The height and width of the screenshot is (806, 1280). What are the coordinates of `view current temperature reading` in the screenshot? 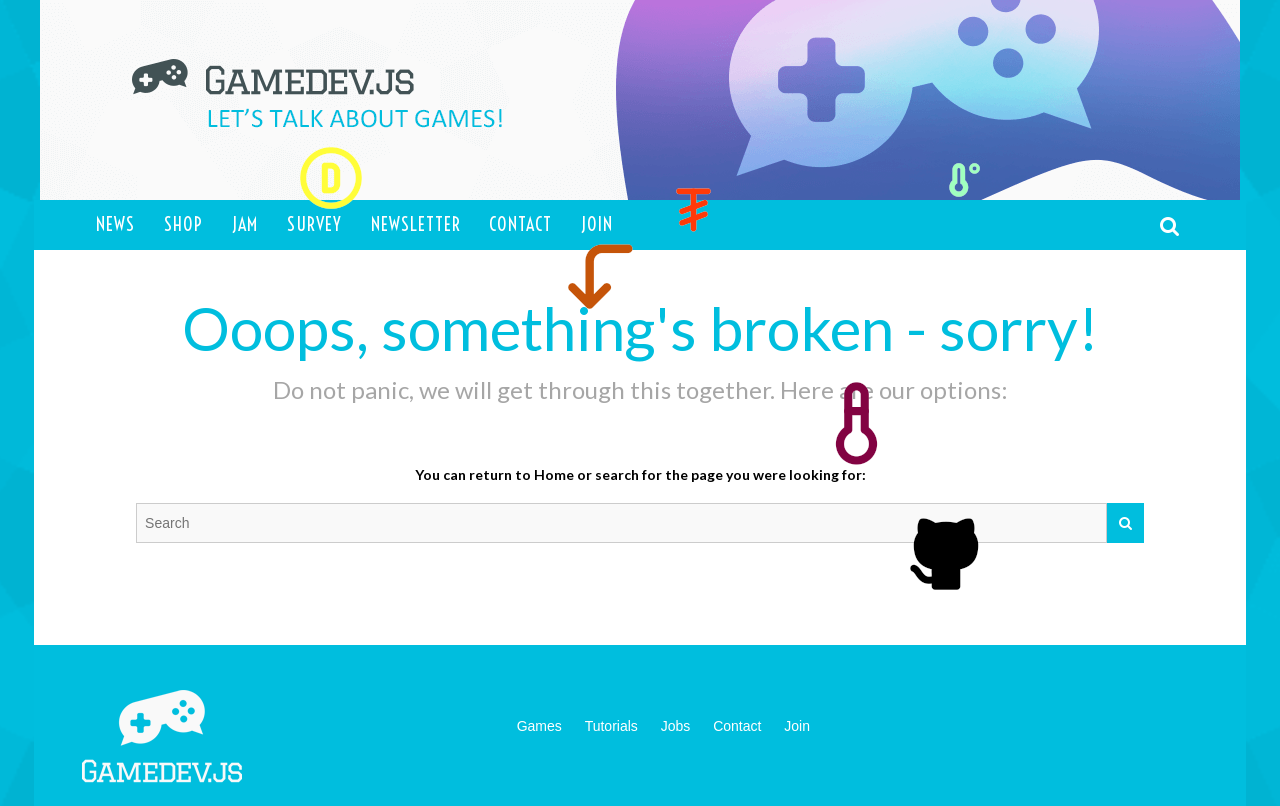 It's located at (856, 423).